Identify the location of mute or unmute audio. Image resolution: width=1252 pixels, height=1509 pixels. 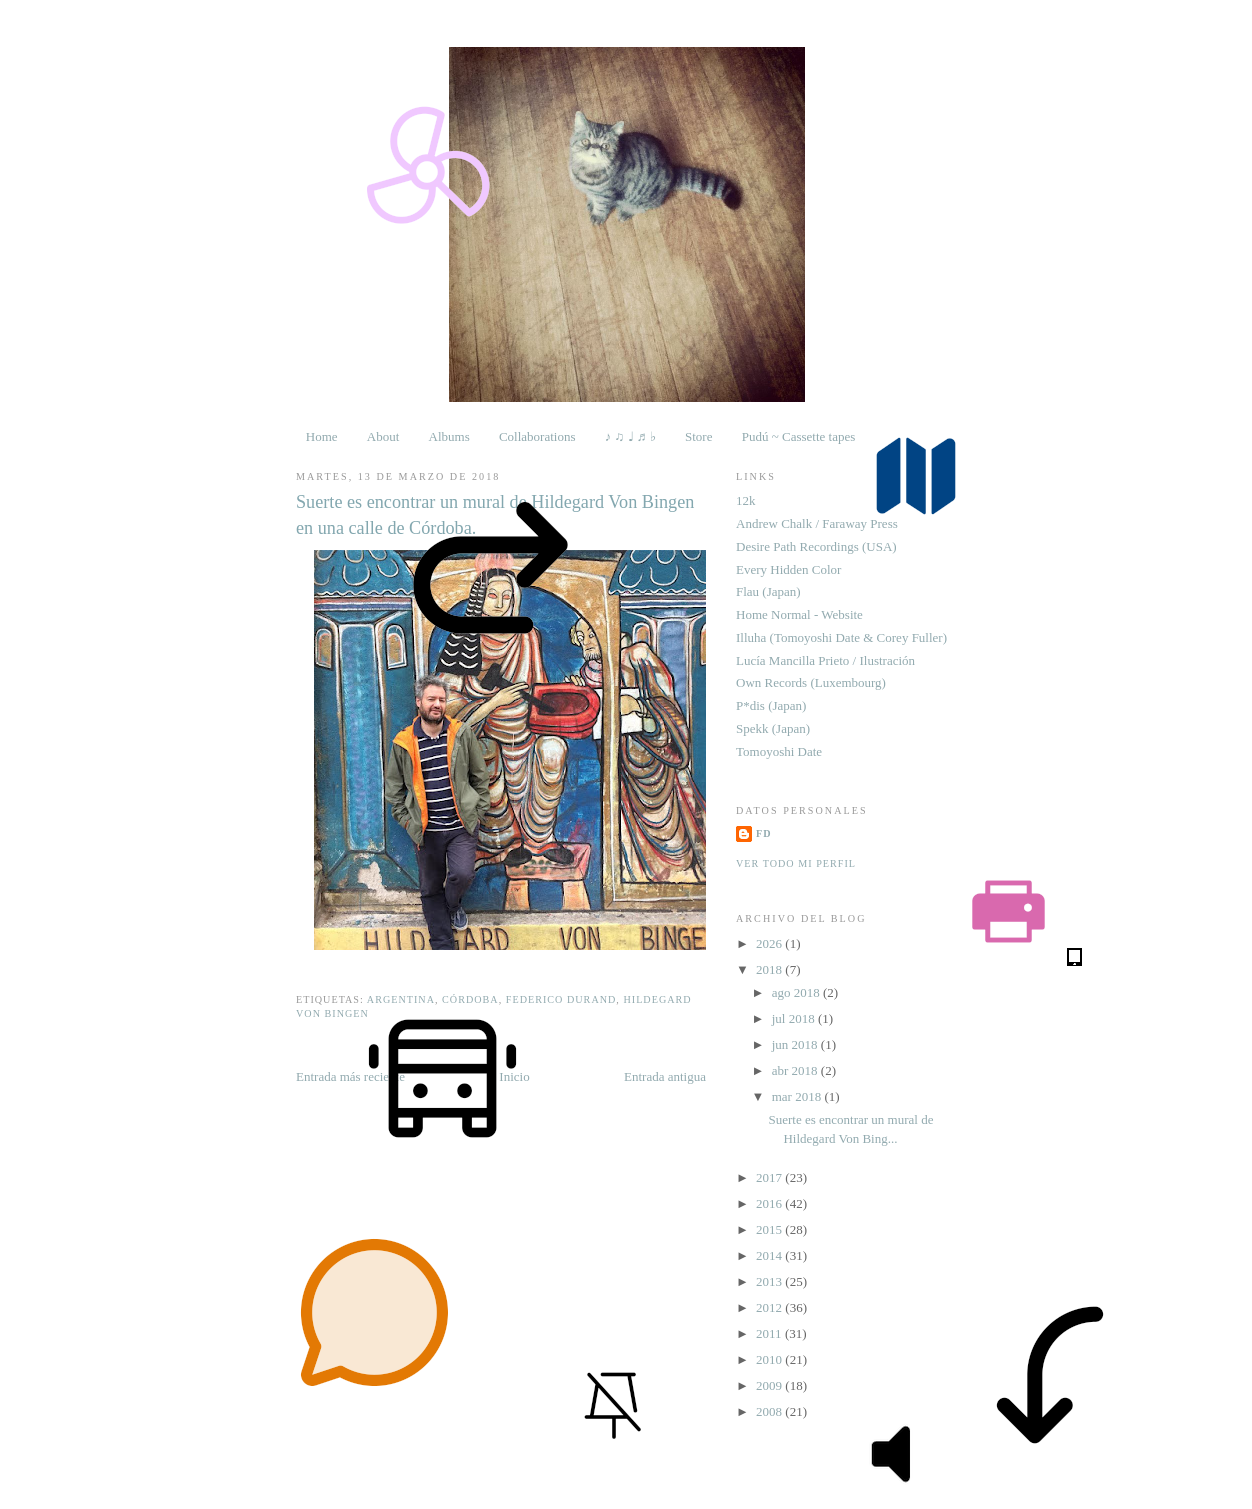
(893, 1454).